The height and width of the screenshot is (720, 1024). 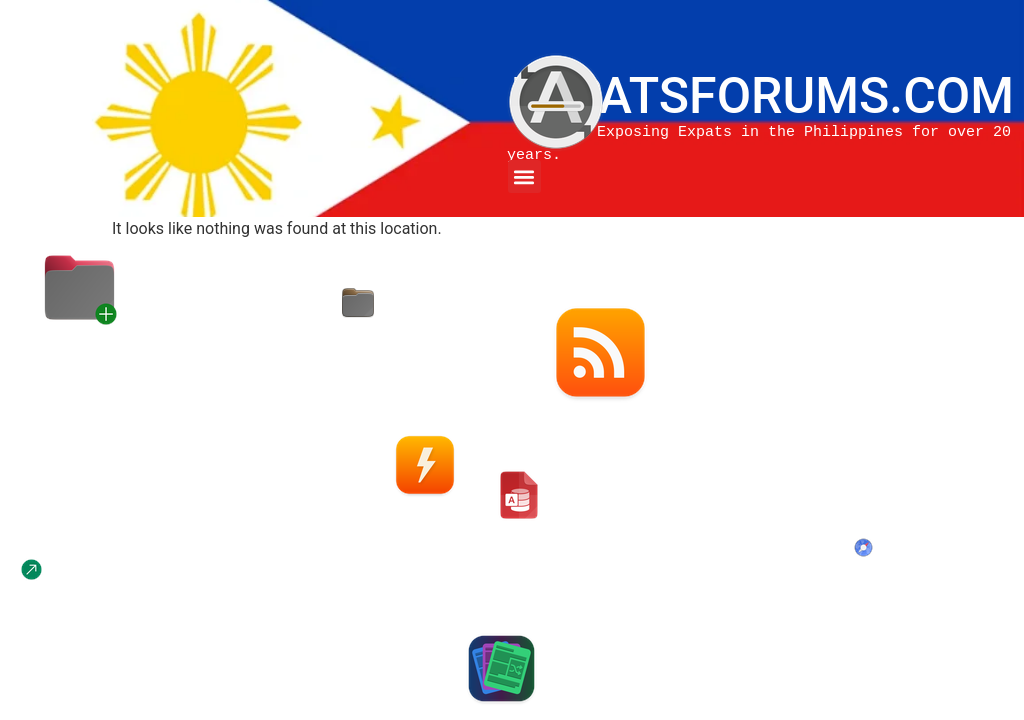 What do you see at coordinates (501, 668) in the screenshot?
I see `open pdf arranger app` at bounding box center [501, 668].